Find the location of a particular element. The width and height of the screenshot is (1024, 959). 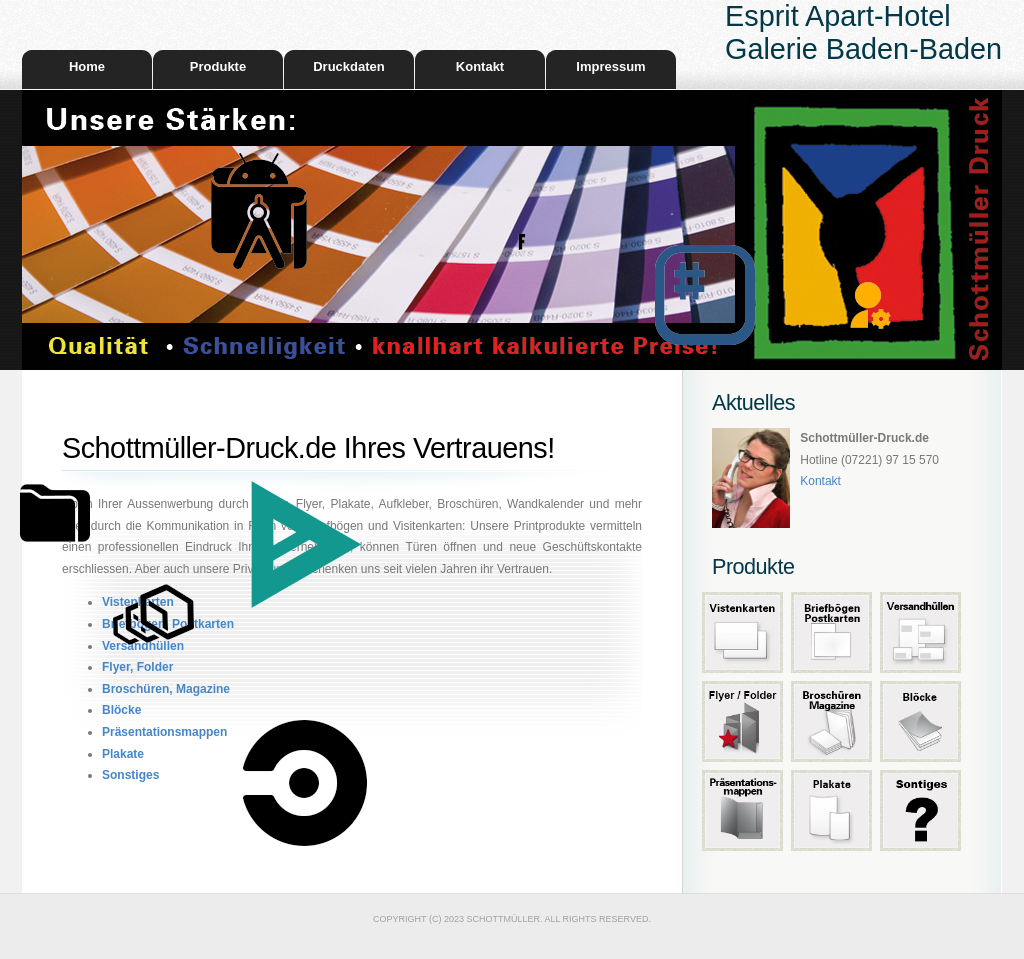

launch fortnite game is located at coordinates (522, 242).